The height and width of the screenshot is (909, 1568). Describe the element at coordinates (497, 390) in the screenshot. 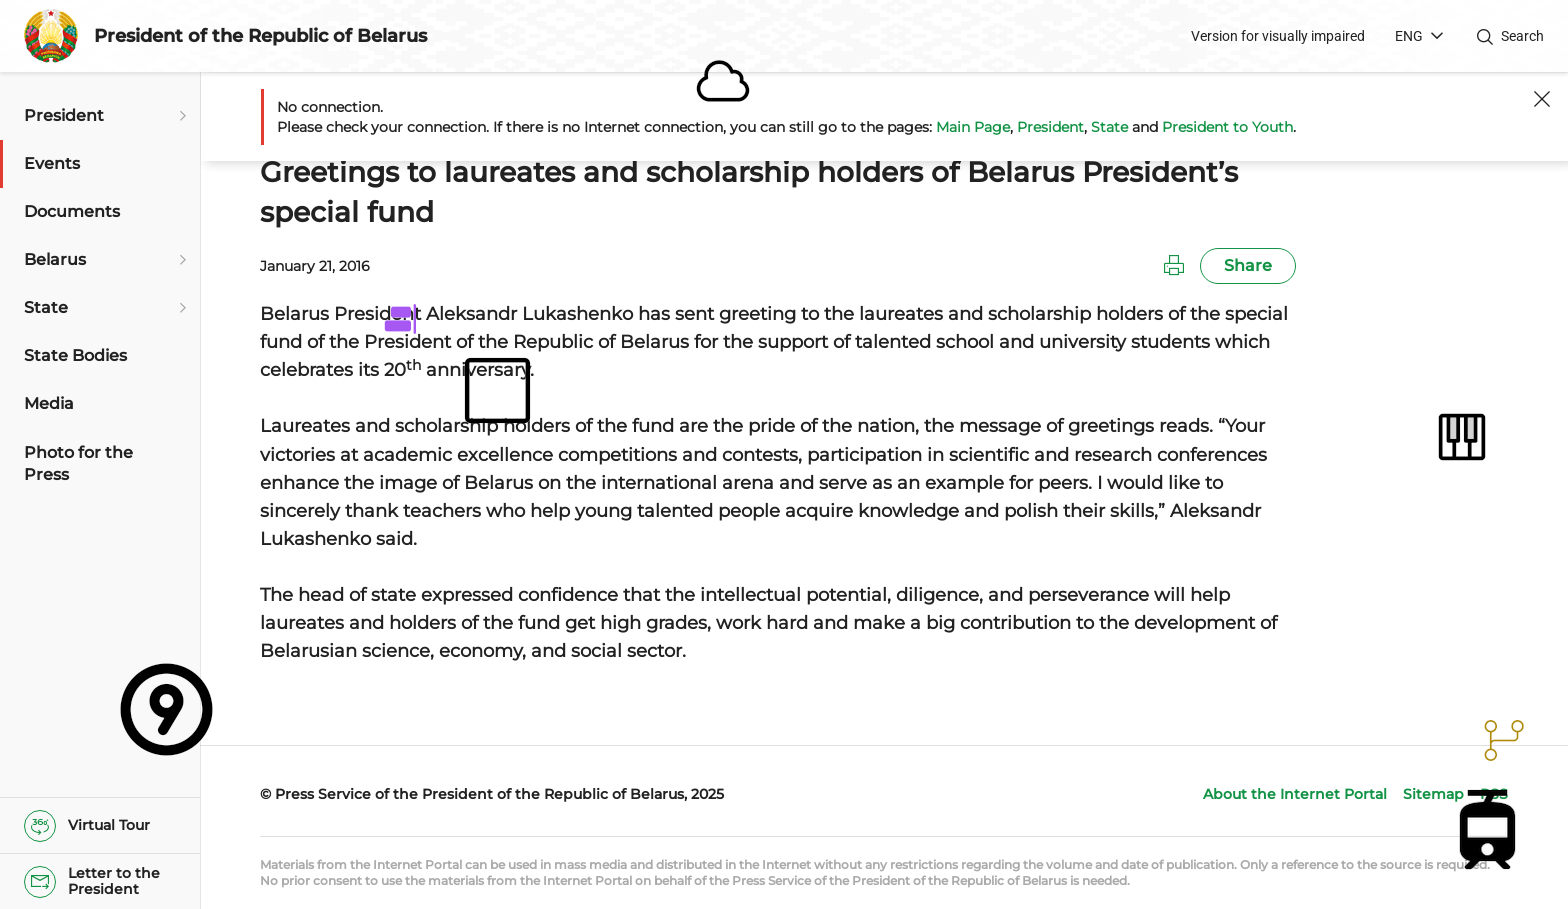

I see `stop media playback` at that location.